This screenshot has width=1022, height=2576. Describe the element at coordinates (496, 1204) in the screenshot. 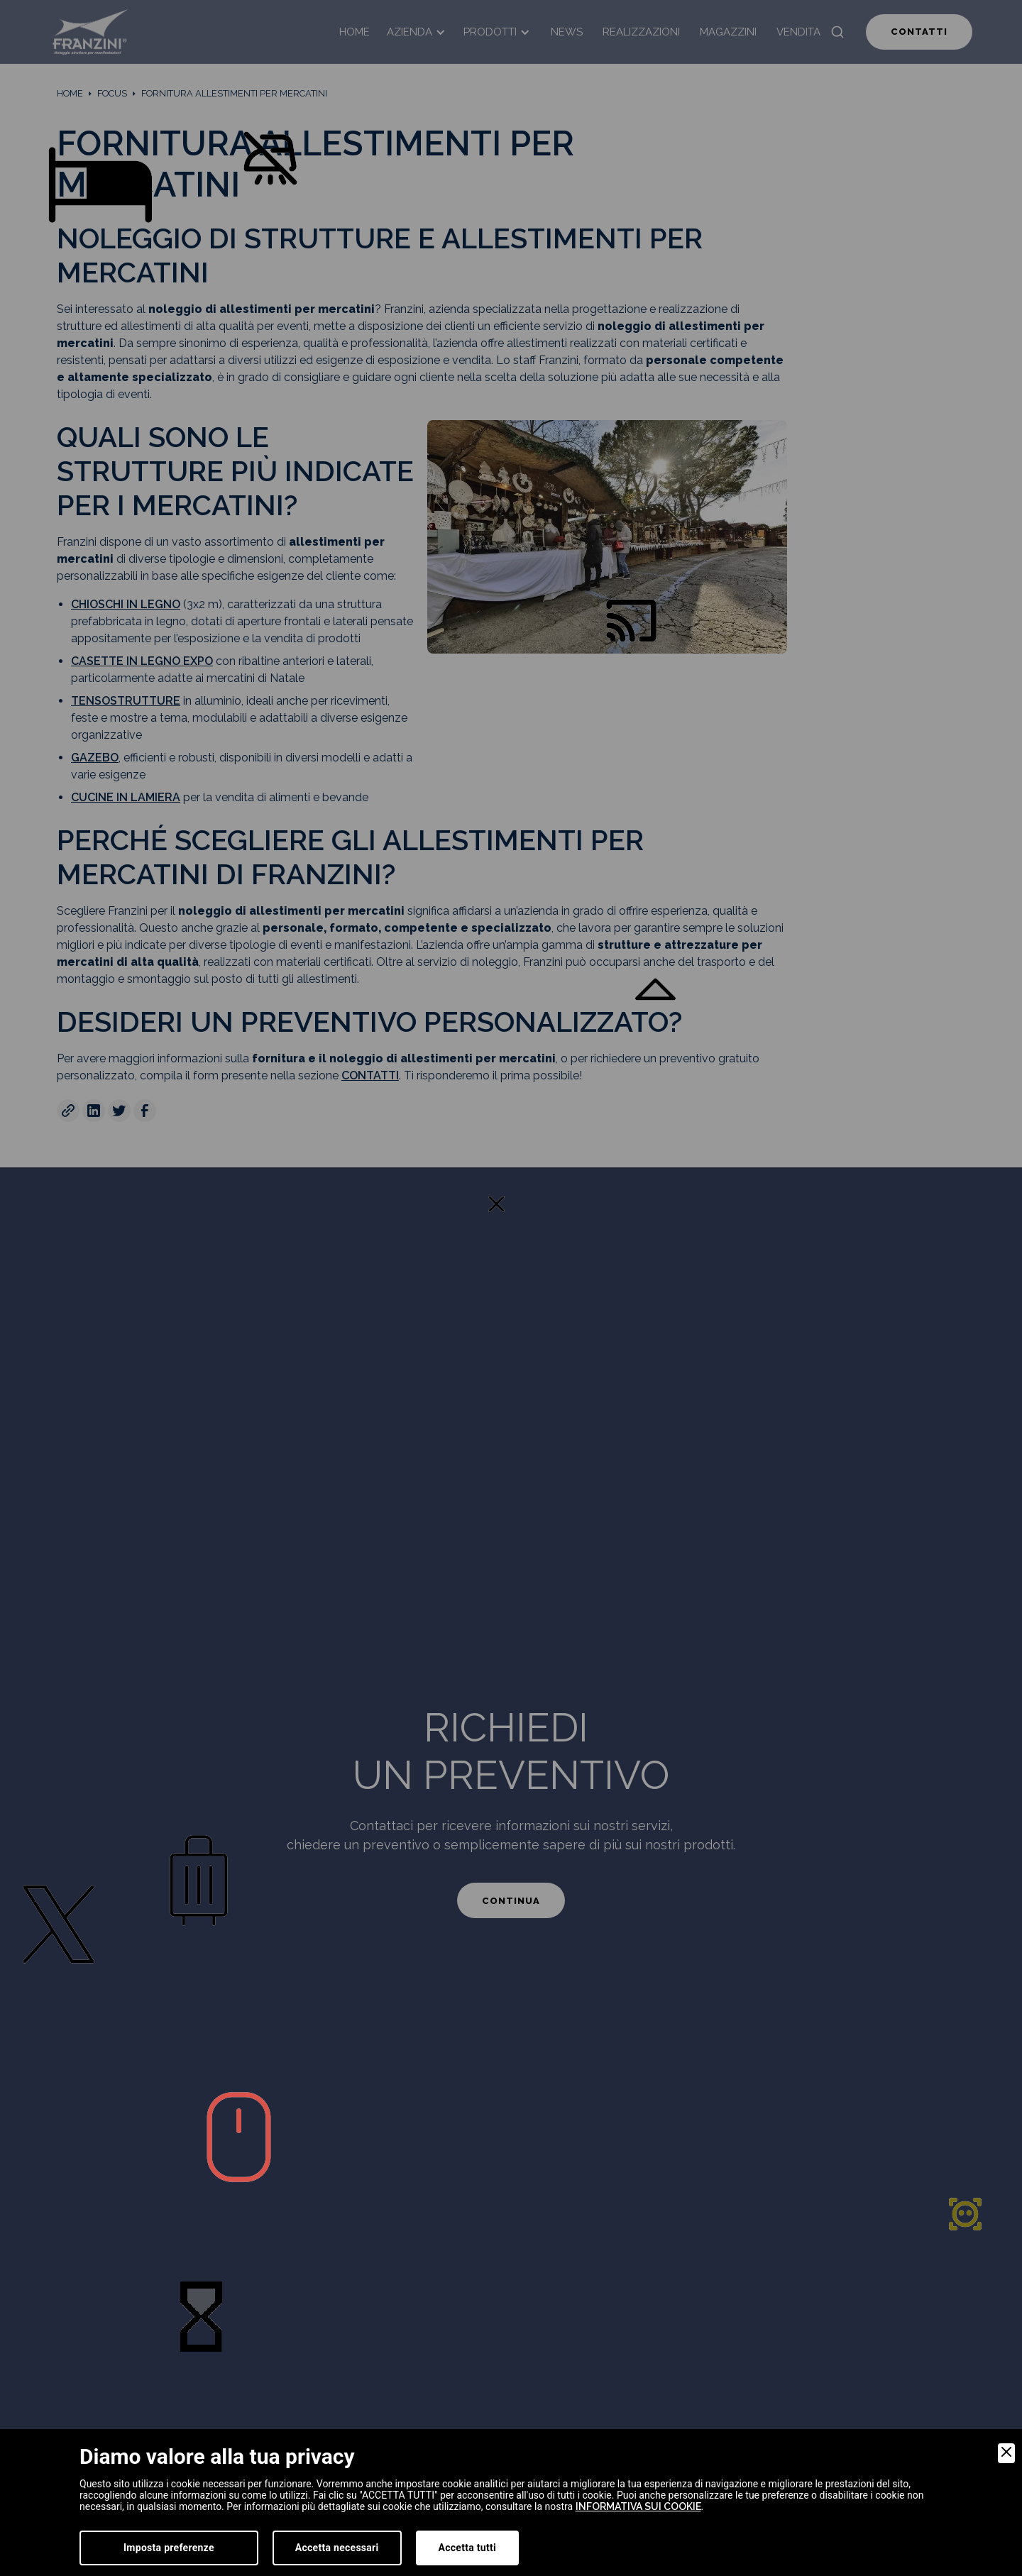

I see `close the current window or dialog` at that location.